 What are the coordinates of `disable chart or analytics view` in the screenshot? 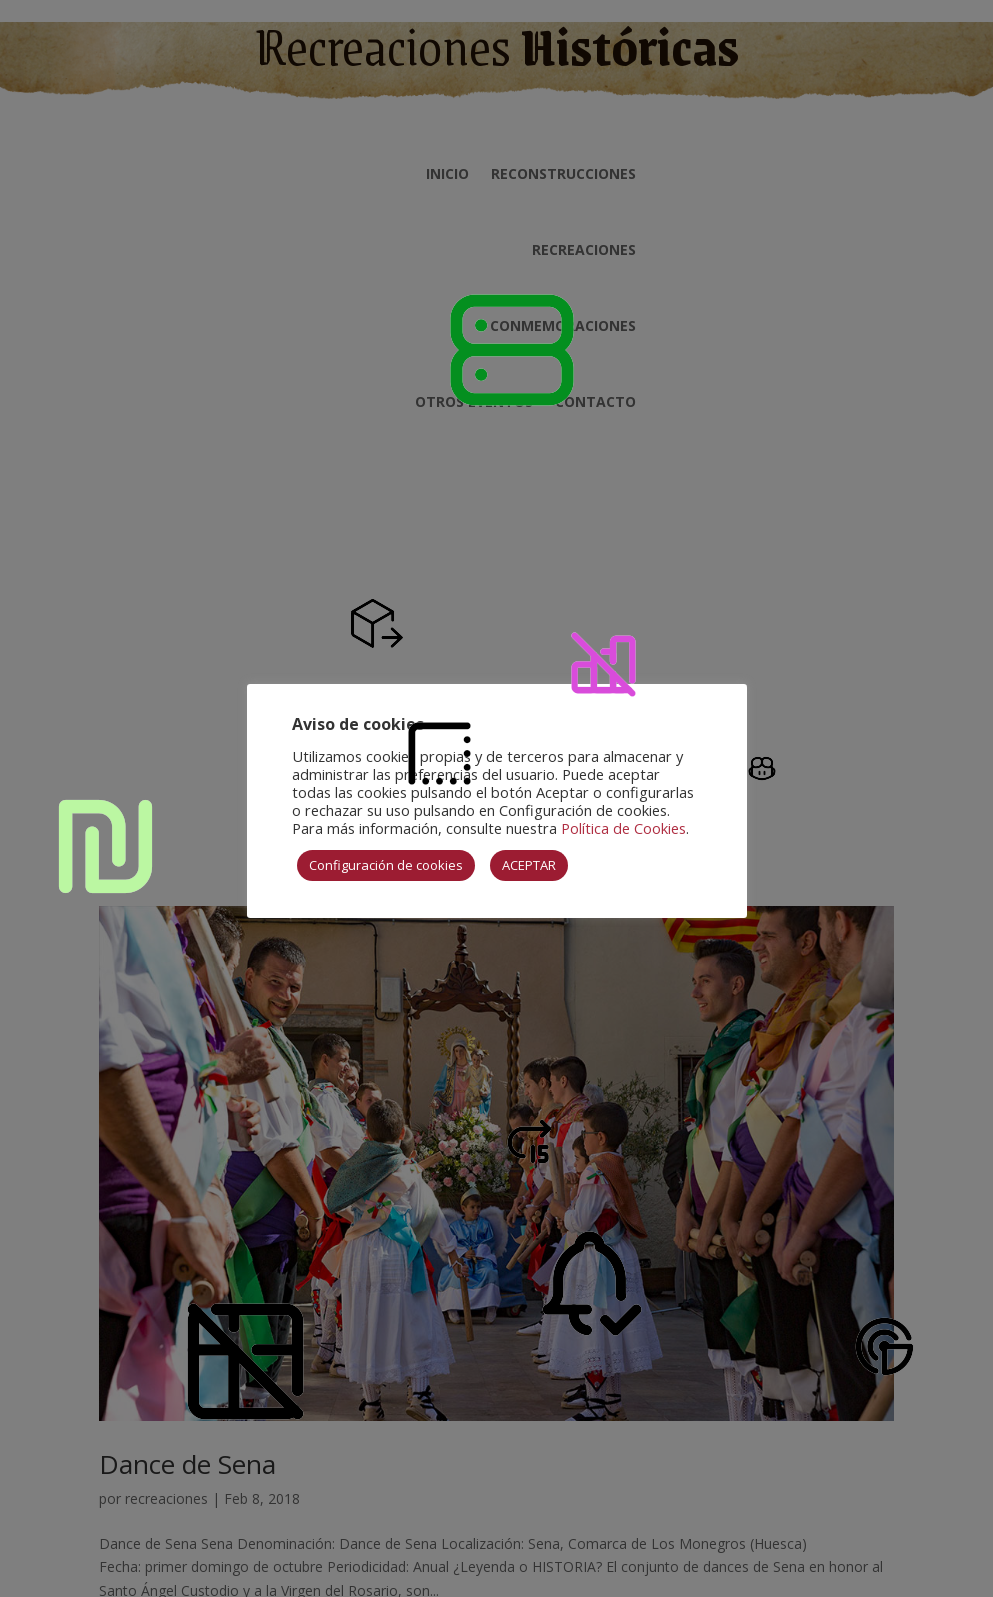 It's located at (603, 664).